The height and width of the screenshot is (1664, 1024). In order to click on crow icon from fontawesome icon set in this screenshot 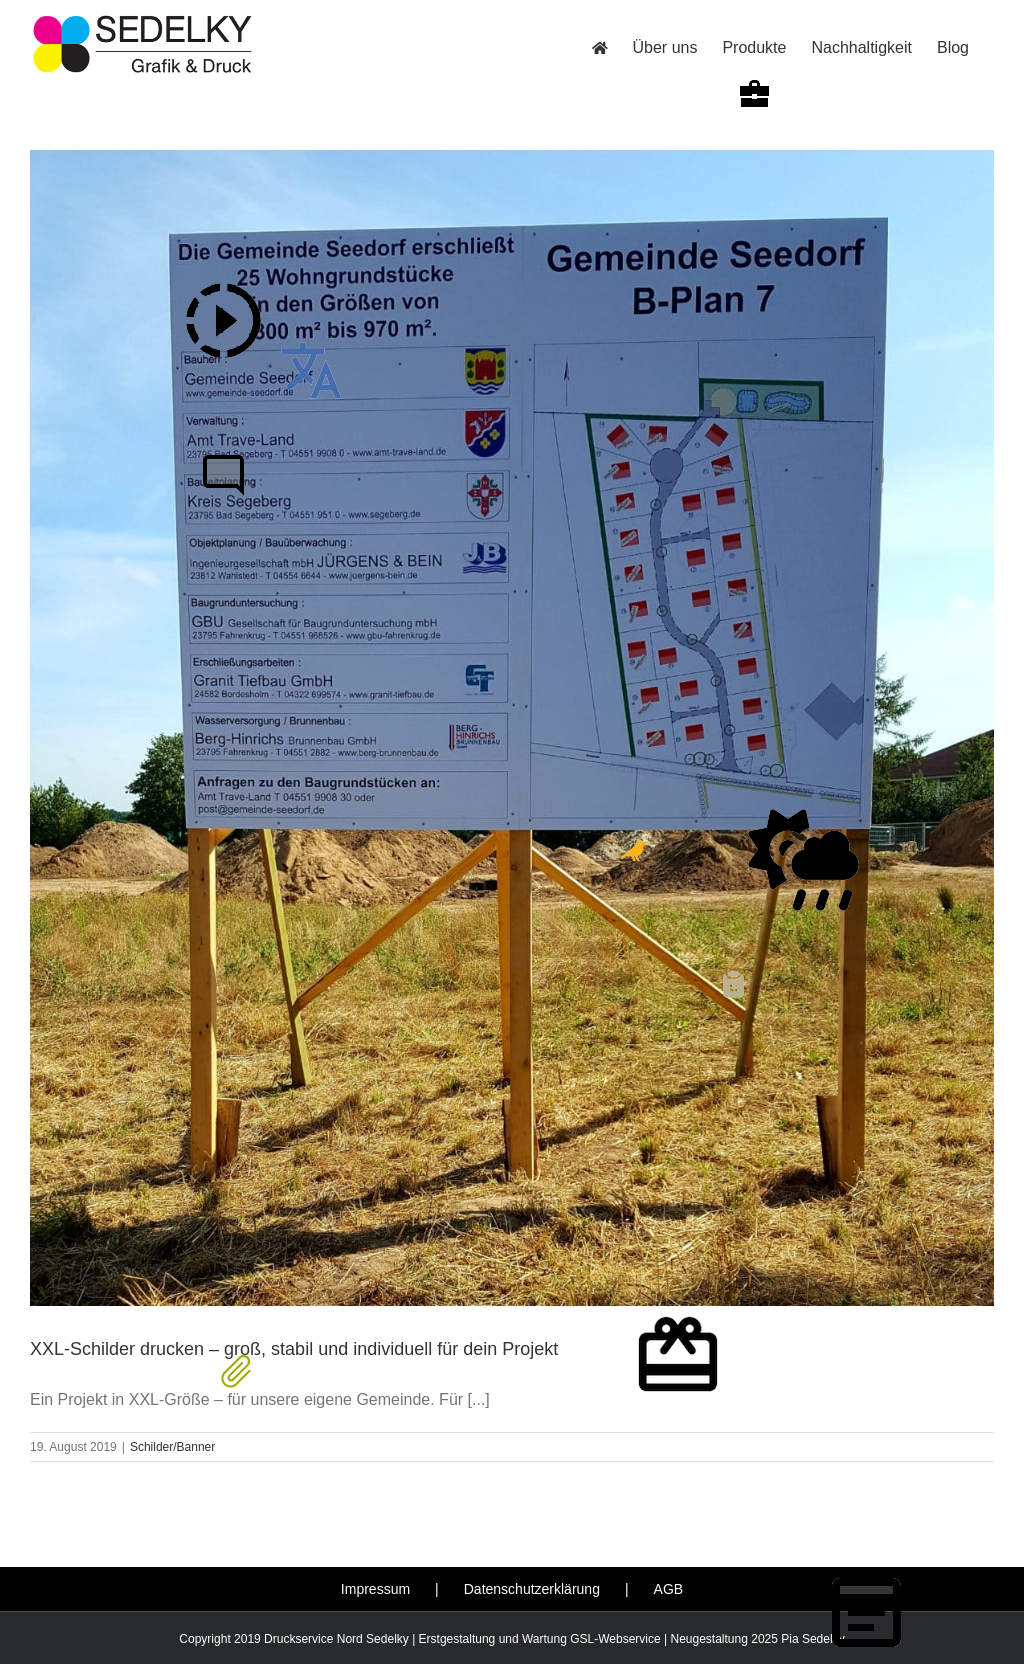, I will do `click(634, 851)`.